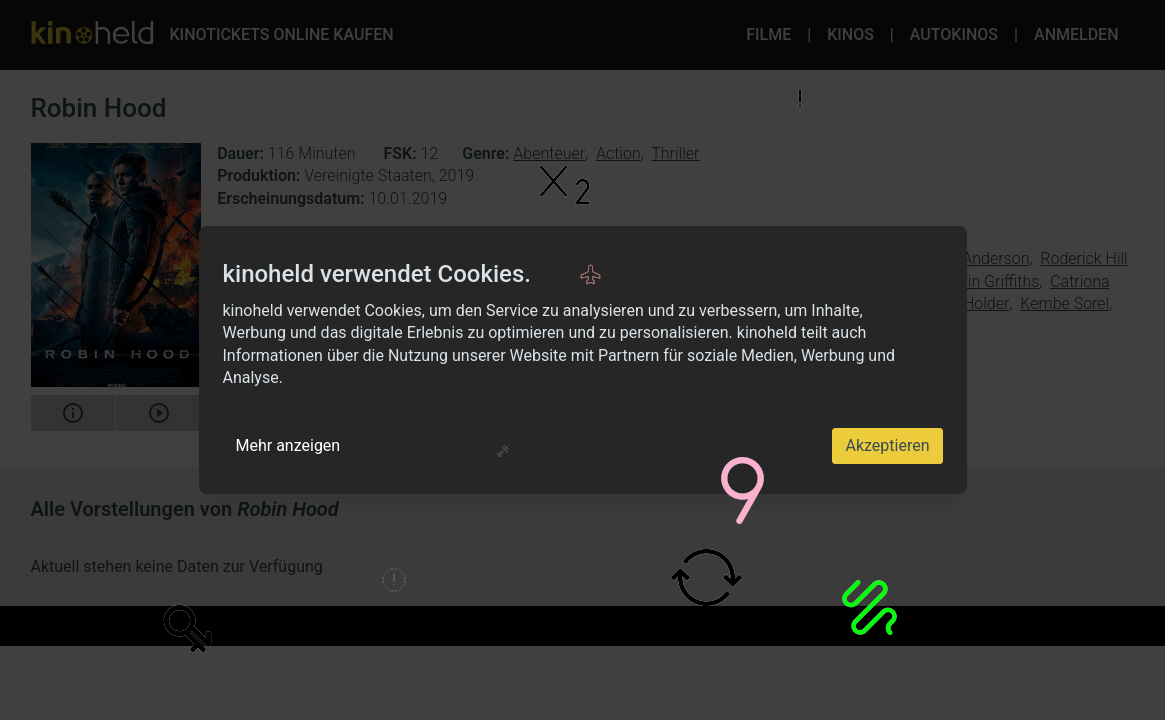 The image size is (1165, 720). I want to click on sync data across devices, so click(706, 577).